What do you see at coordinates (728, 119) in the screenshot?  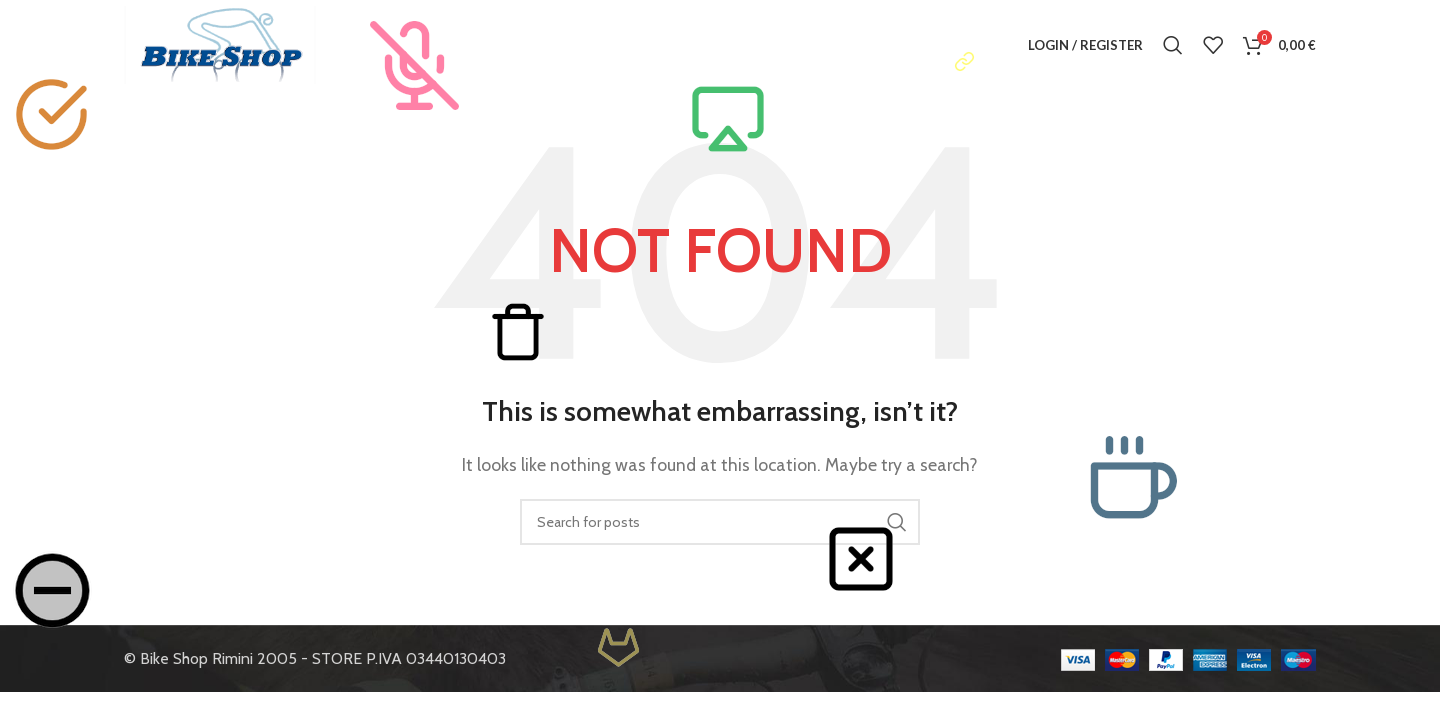 I see `stream content to an external display` at bounding box center [728, 119].